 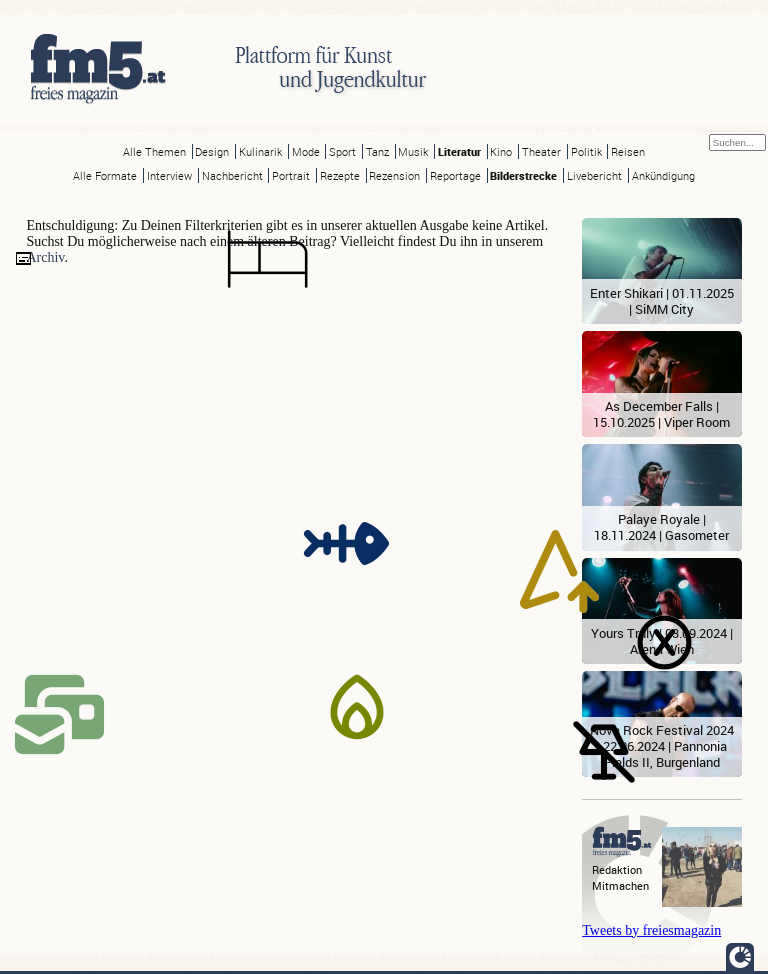 What do you see at coordinates (664, 642) in the screenshot?
I see `xbox x button indicator` at bounding box center [664, 642].